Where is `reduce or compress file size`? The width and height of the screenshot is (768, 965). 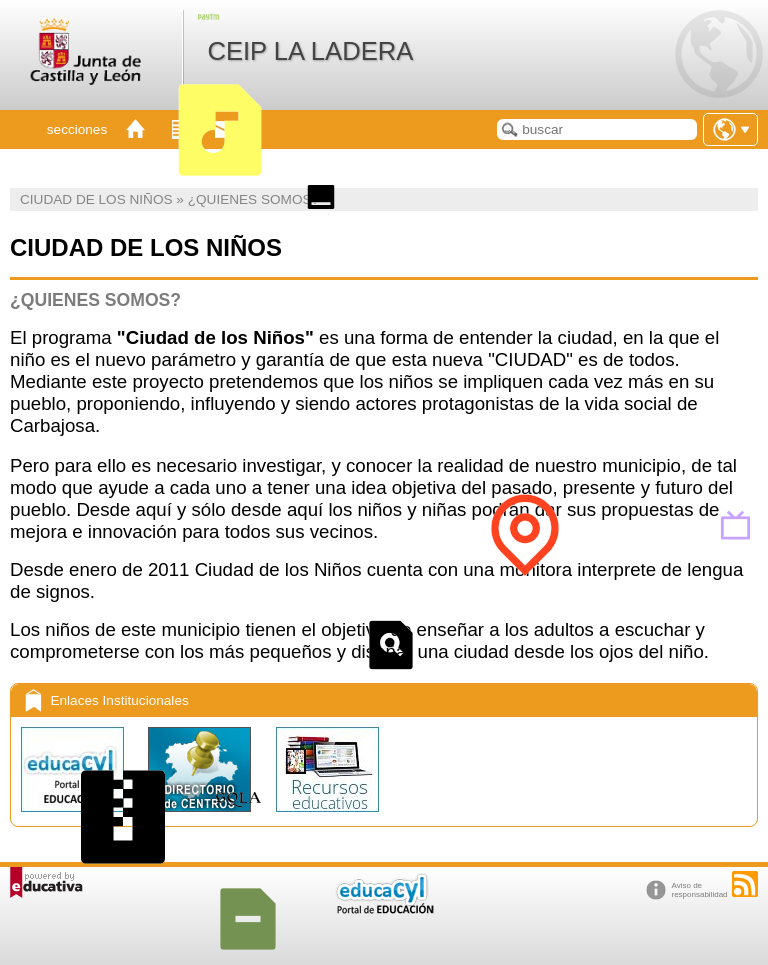 reduce or compress file size is located at coordinates (248, 919).